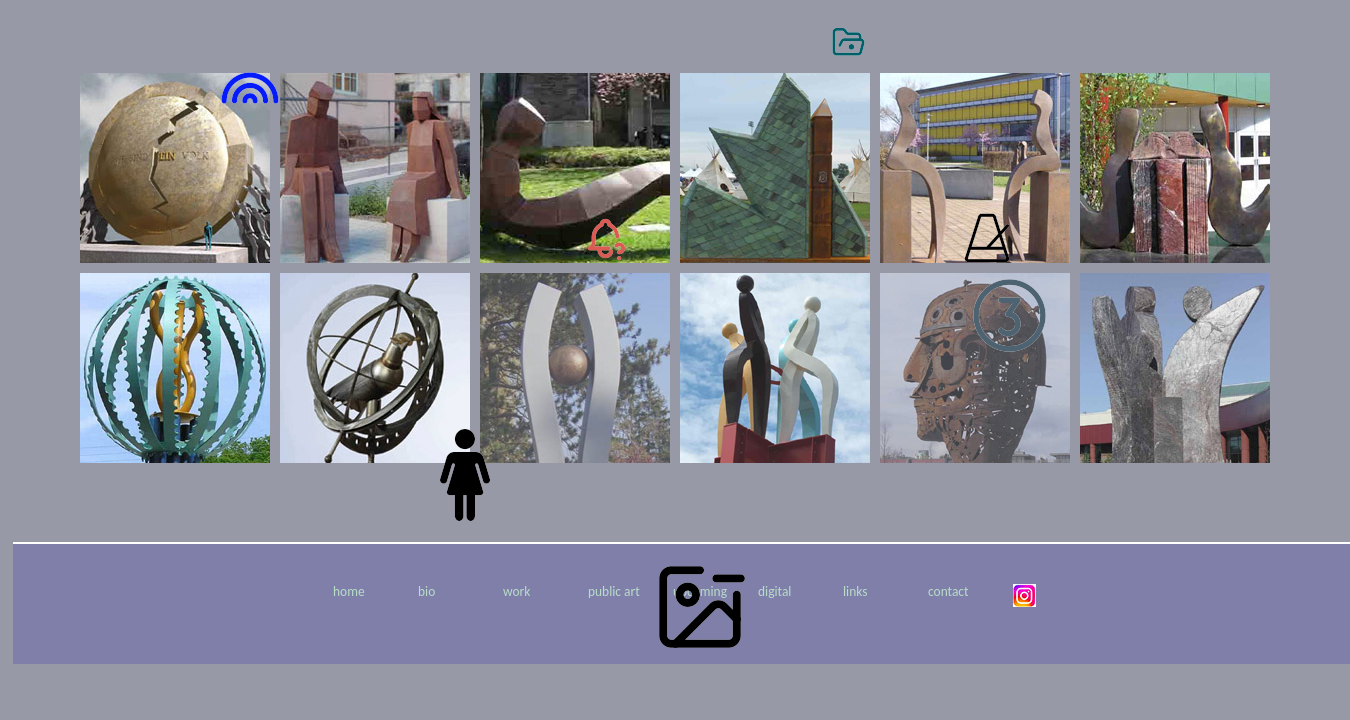 The height and width of the screenshot is (720, 1350). Describe the element at coordinates (250, 88) in the screenshot. I see `indicates pride or LGBTQ+ related content` at that location.